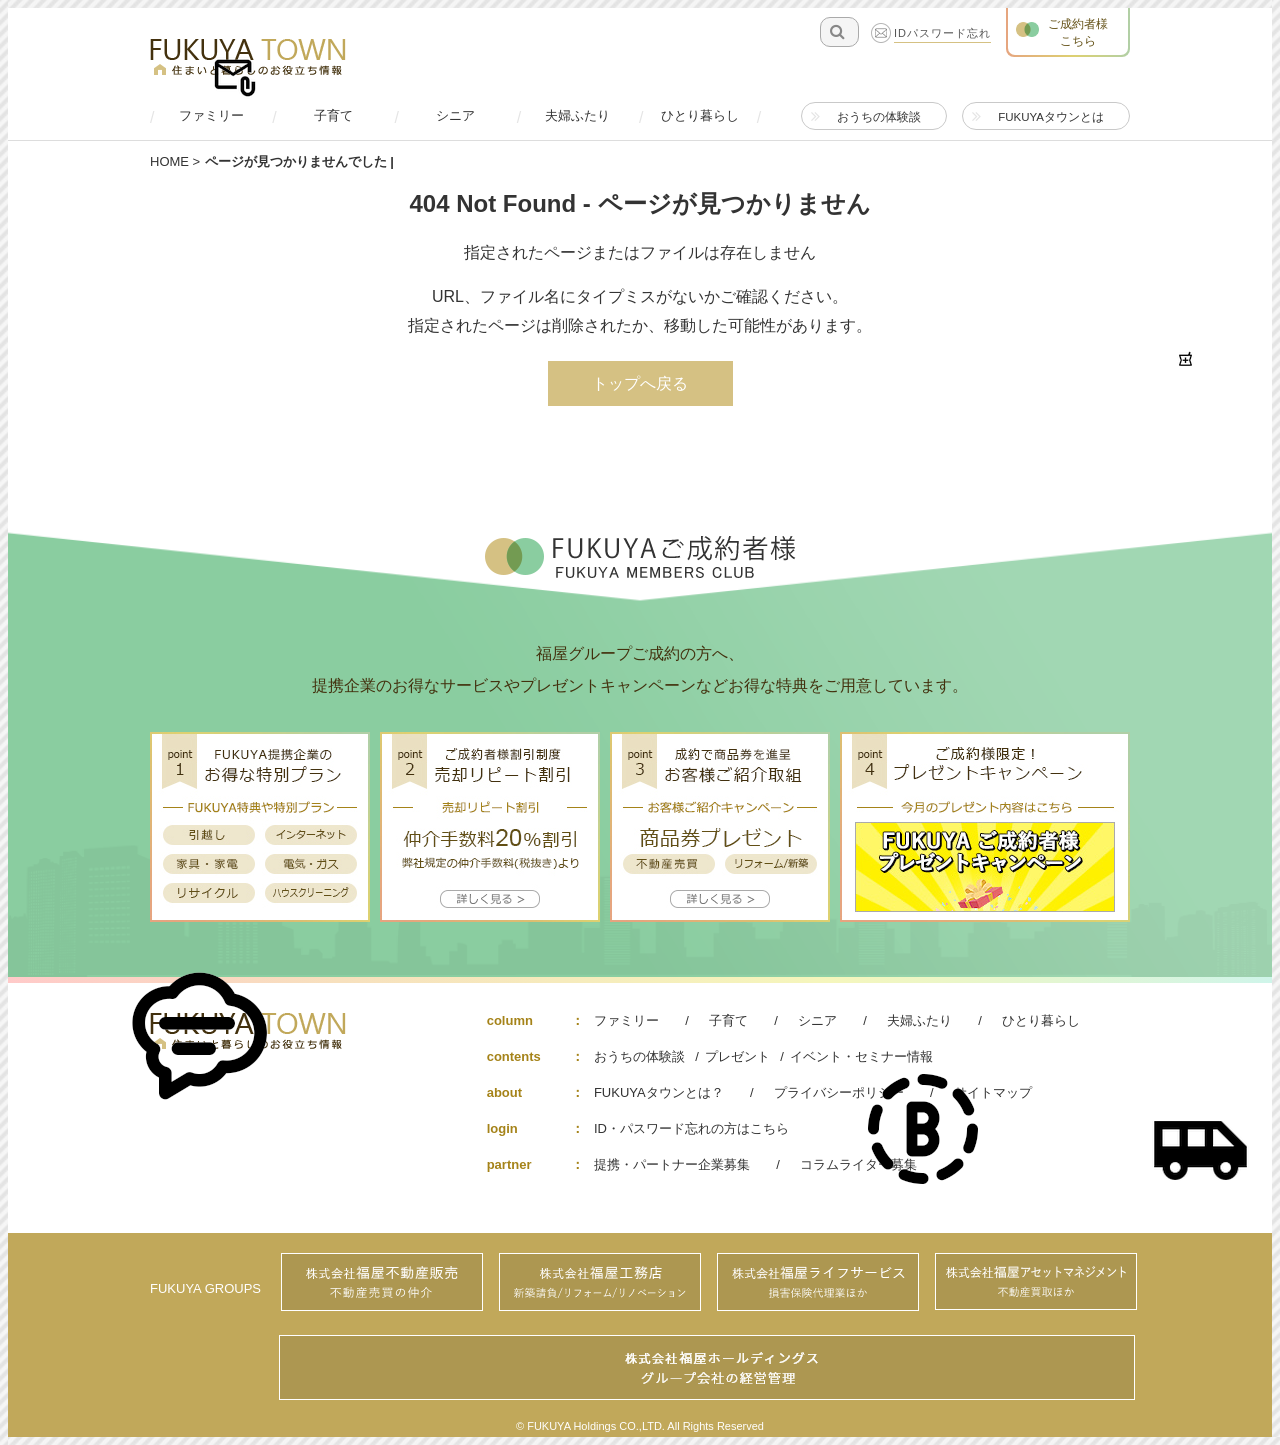 This screenshot has width=1280, height=1445. Describe the element at coordinates (1185, 359) in the screenshot. I see `find nearby pharmacies` at that location.